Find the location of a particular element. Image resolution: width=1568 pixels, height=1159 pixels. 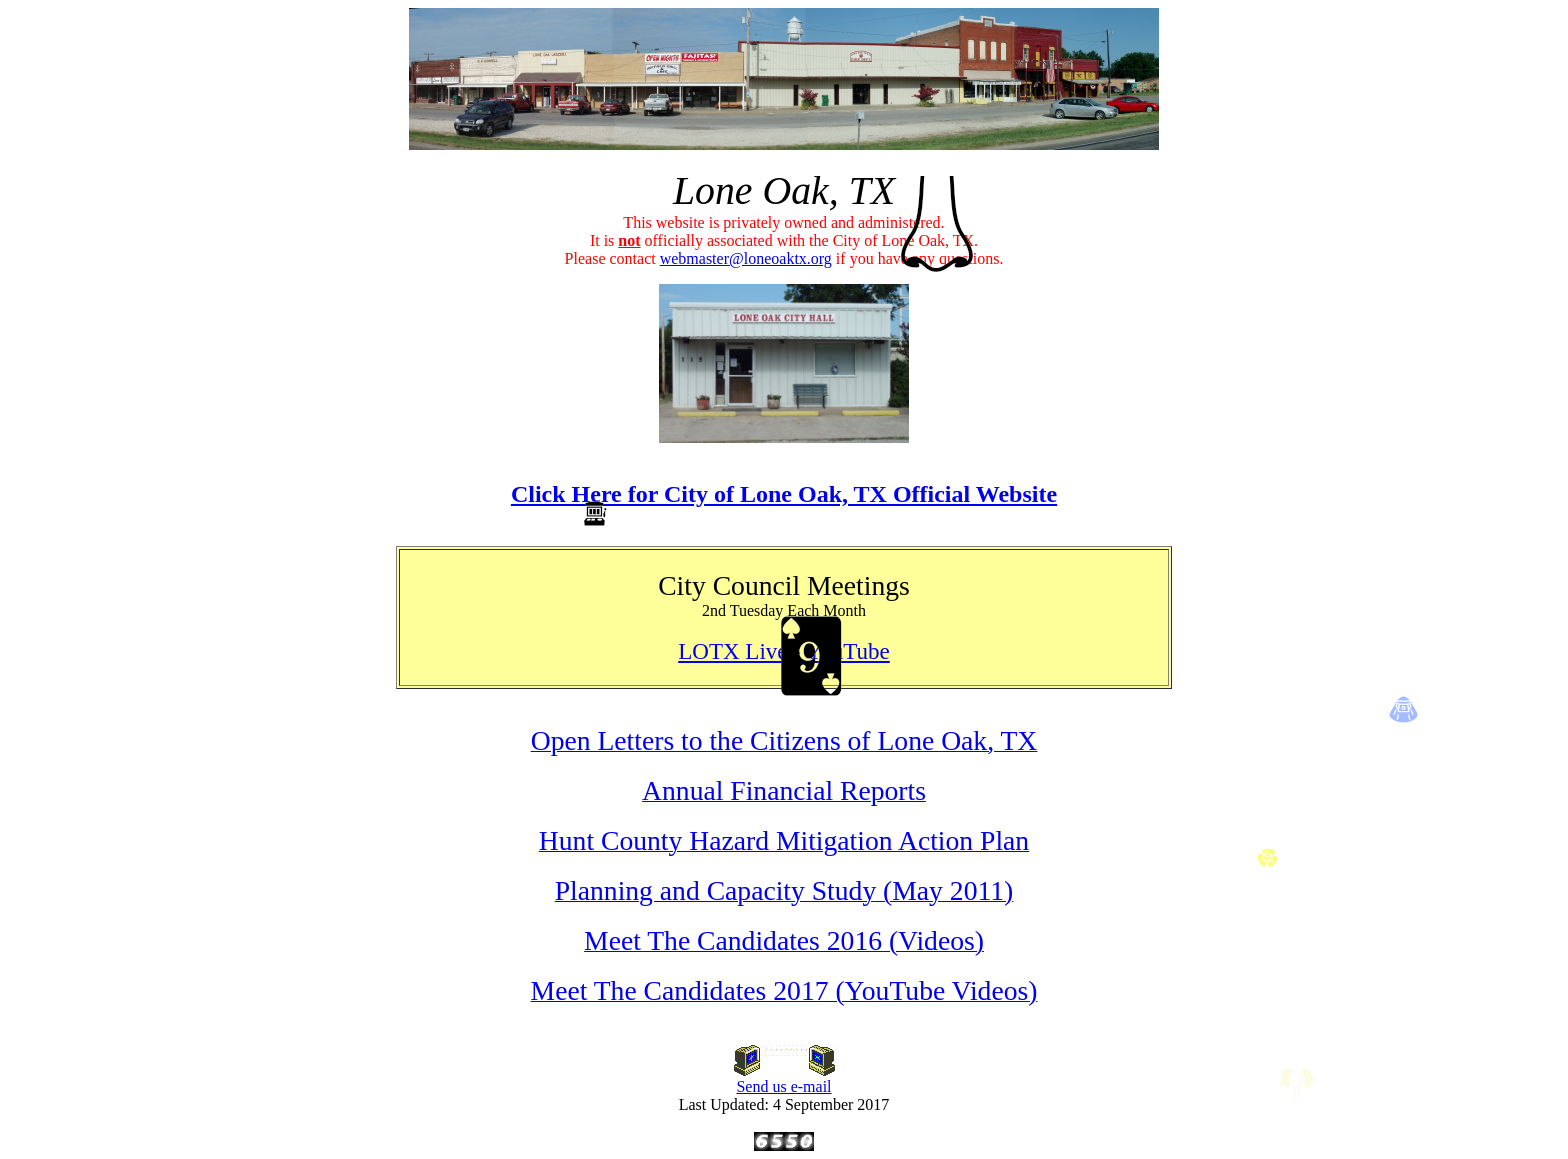

access nose or smell-related settings is located at coordinates (937, 222).